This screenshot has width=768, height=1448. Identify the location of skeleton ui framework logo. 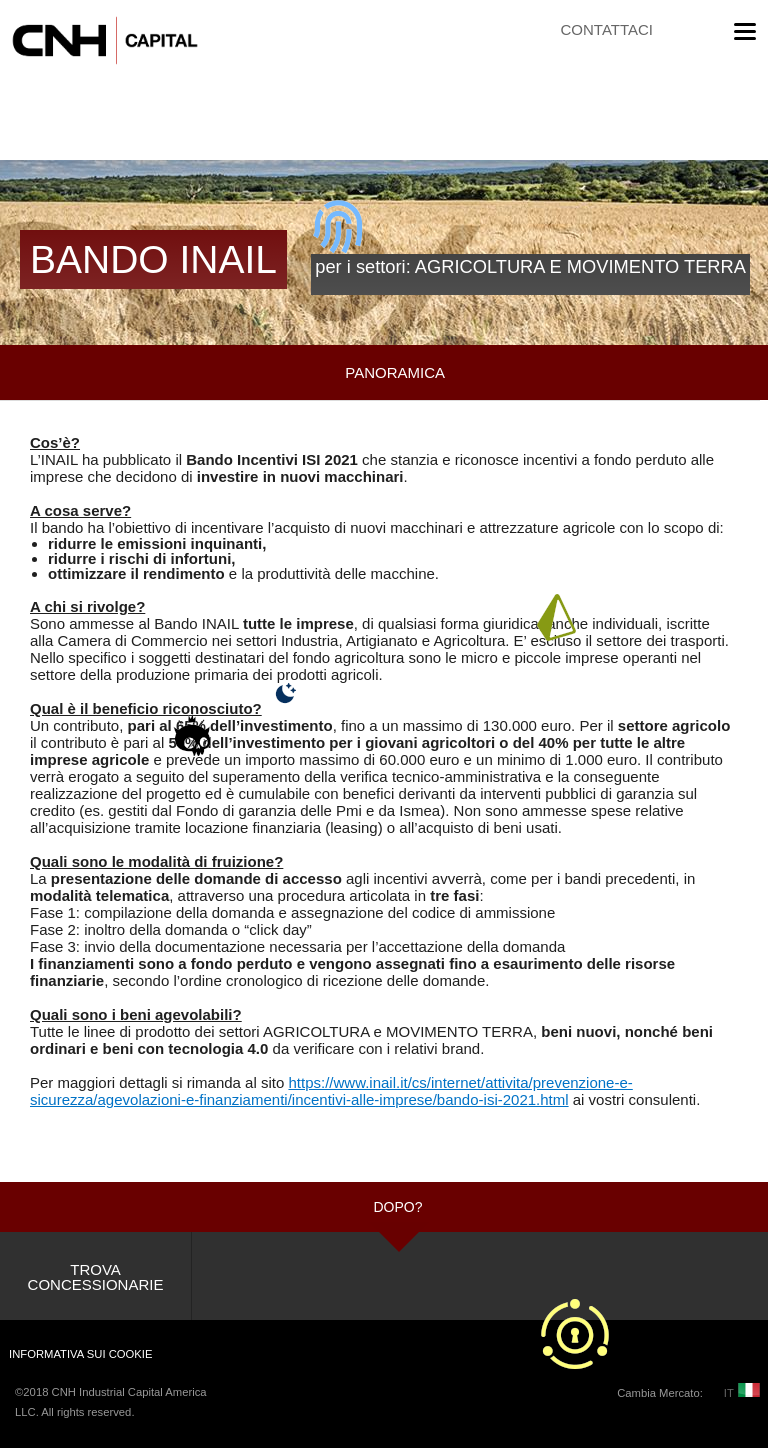
(192, 735).